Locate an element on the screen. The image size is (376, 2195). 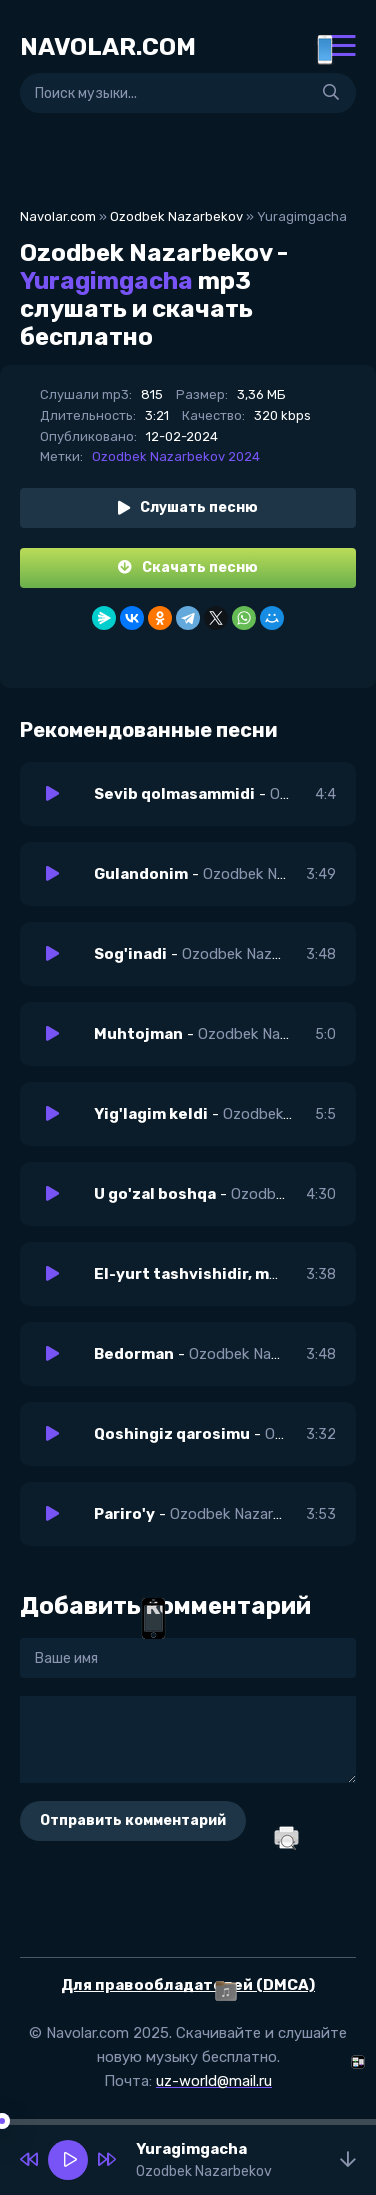
view connected iPhone device is located at coordinates (153, 1618).